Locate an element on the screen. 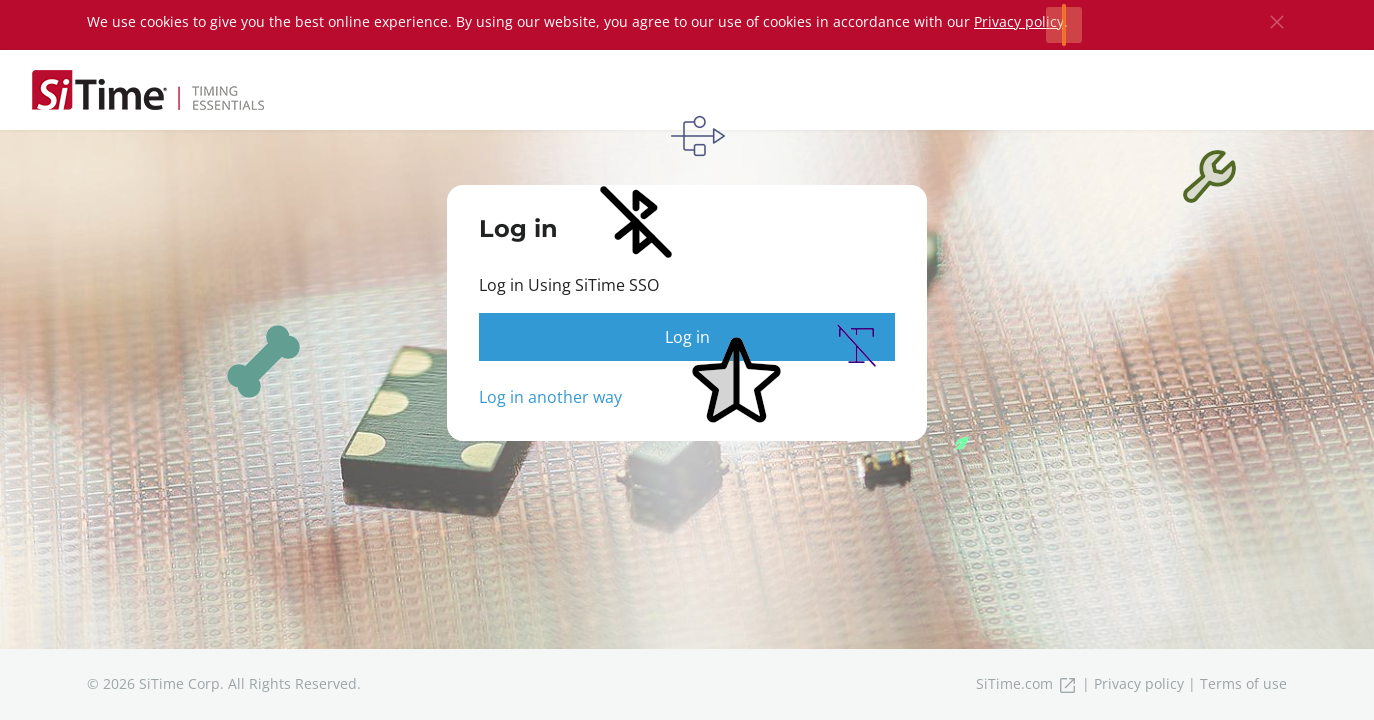 The image size is (1374, 720). disable text formatting is located at coordinates (856, 345).